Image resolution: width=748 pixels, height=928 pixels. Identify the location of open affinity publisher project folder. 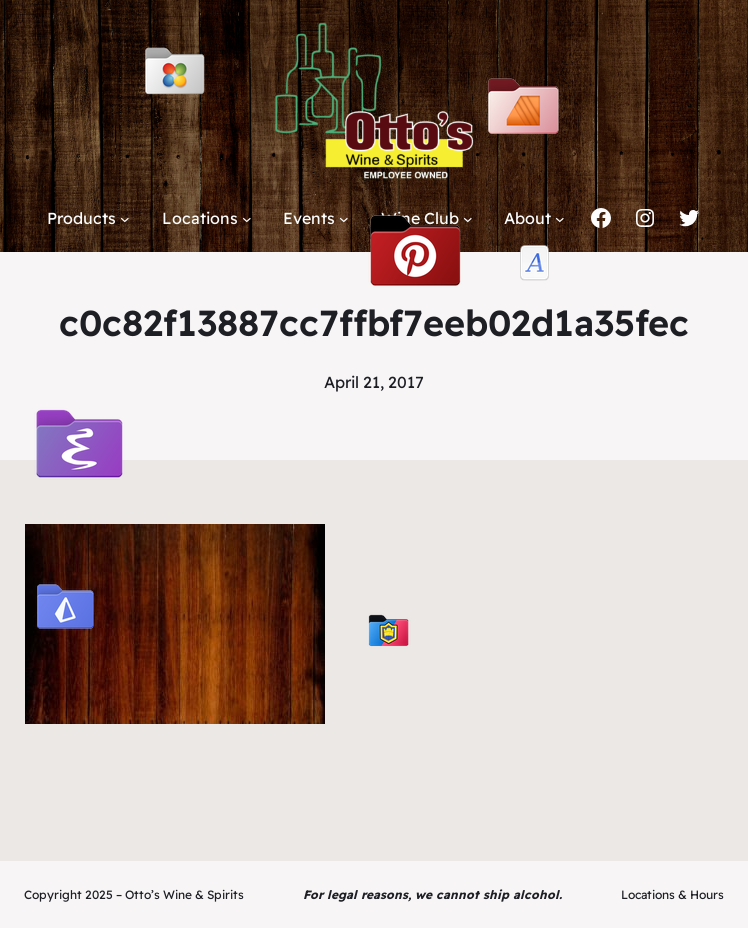
(523, 108).